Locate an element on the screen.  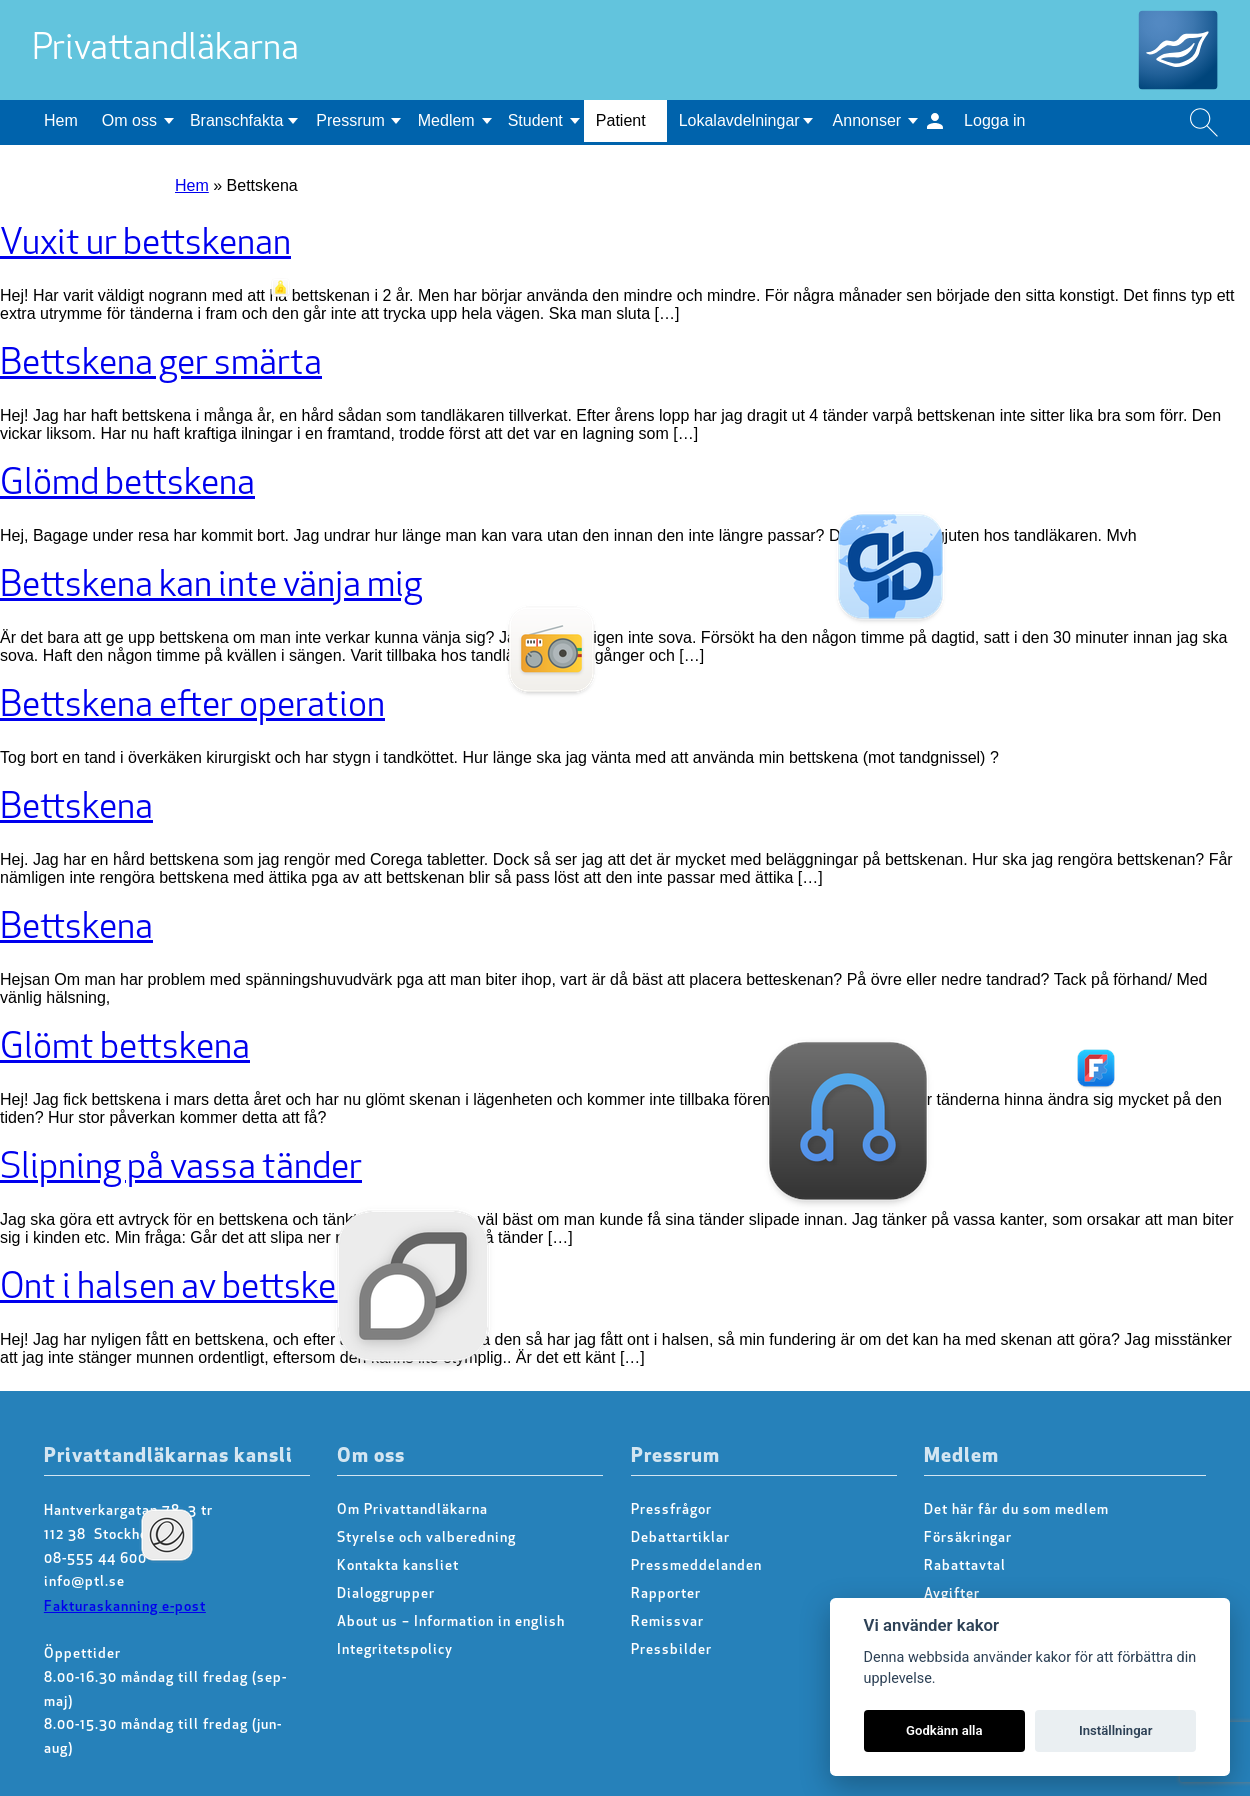
launch the korora linux distribution app is located at coordinates (413, 1286).